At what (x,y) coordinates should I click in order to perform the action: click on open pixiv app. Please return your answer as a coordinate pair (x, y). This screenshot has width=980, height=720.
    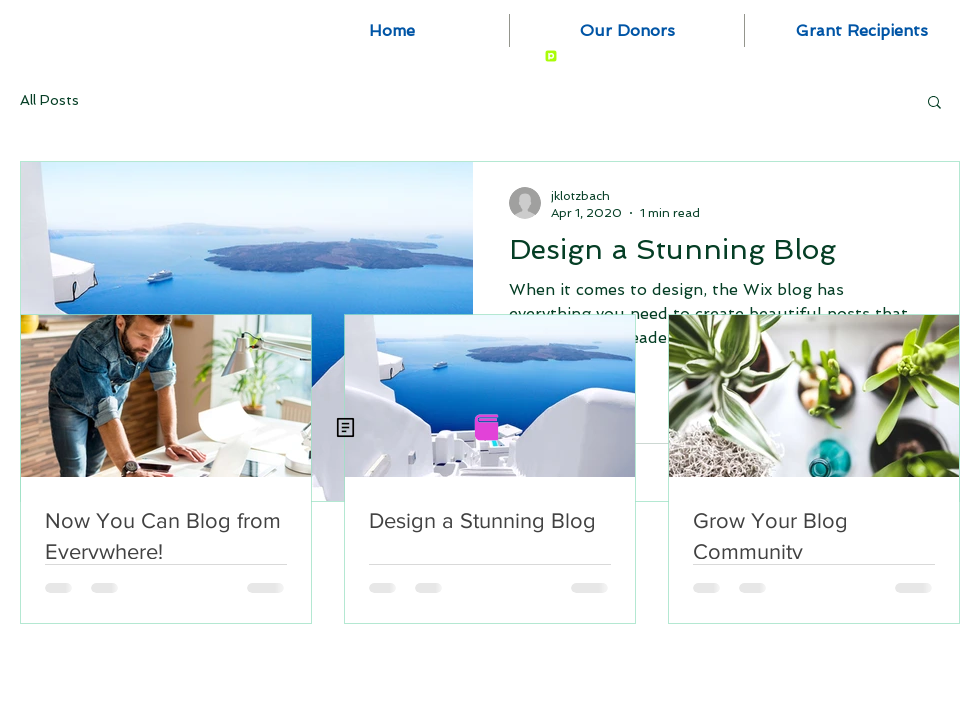
    Looking at the image, I should click on (551, 56).